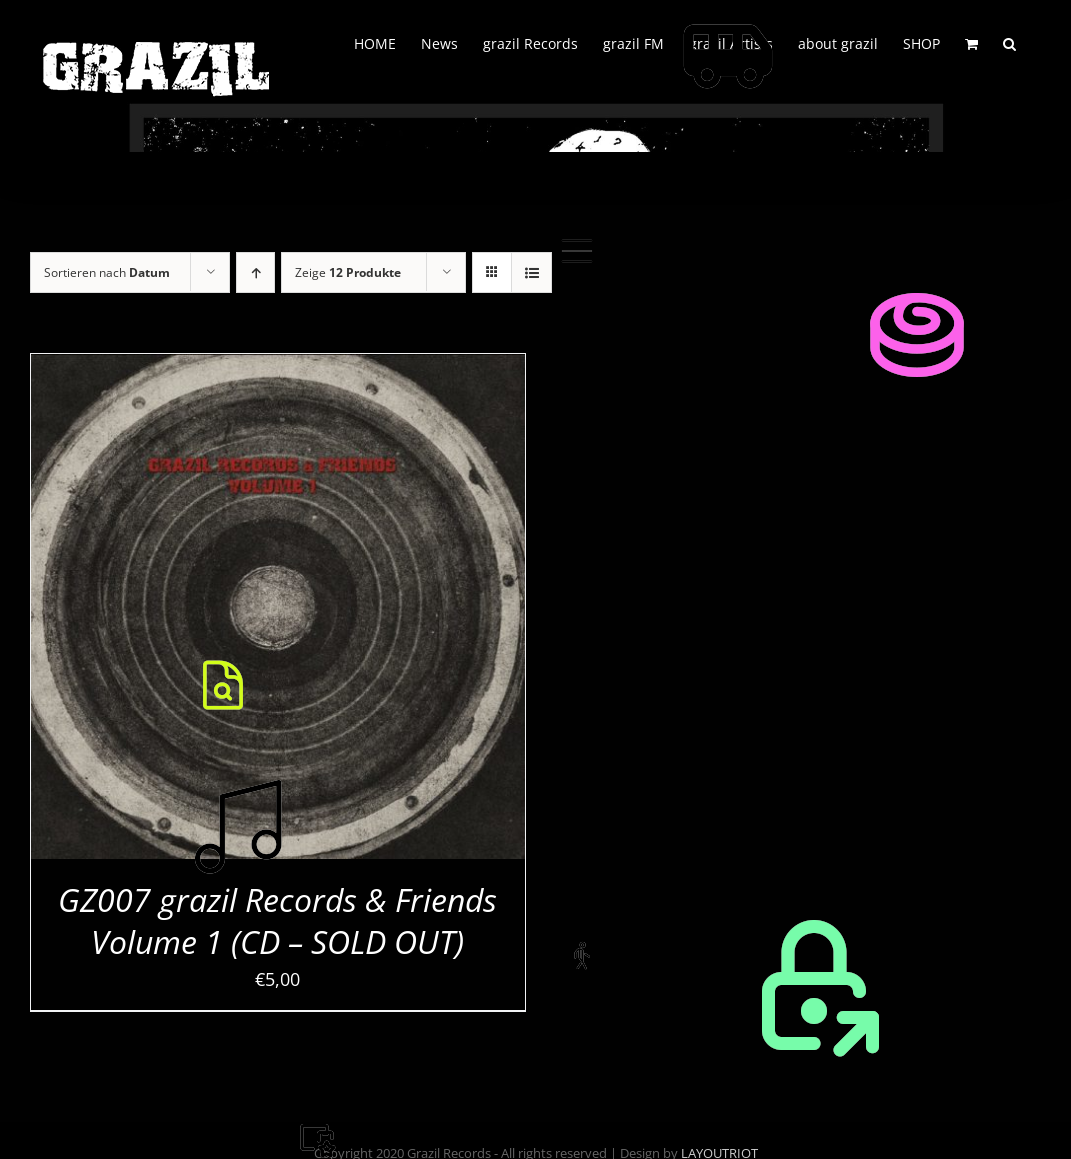  Describe the element at coordinates (728, 54) in the screenshot. I see `access shuttle or transportation services` at that location.